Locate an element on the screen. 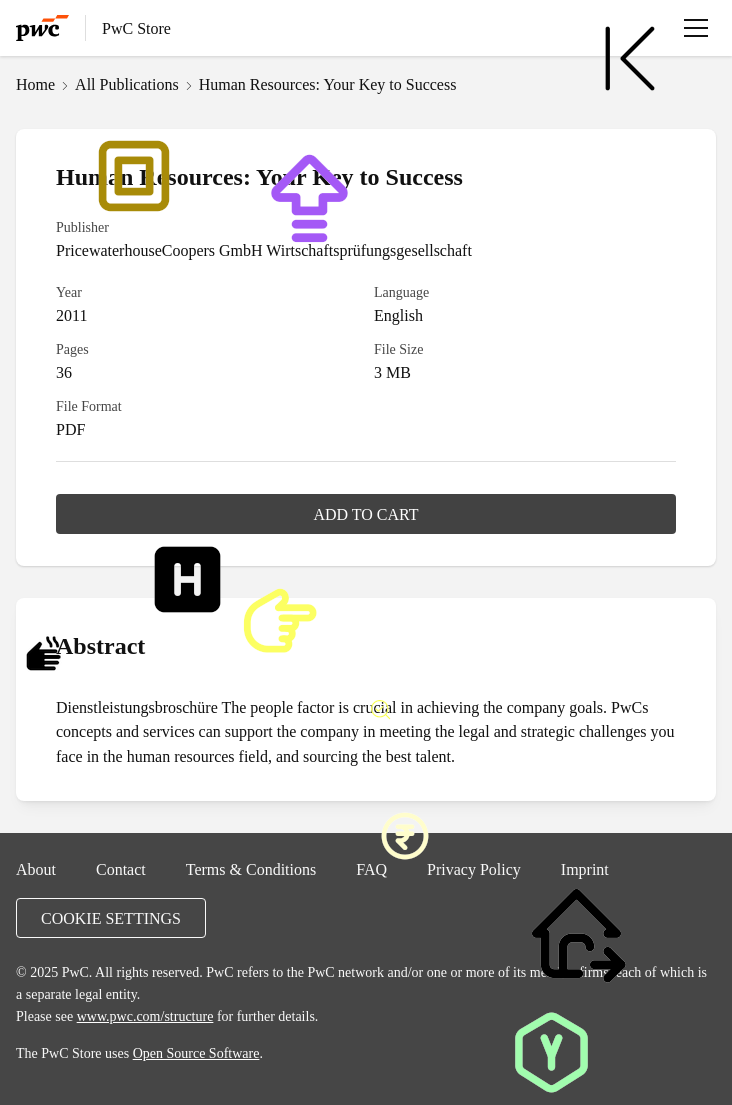 This screenshot has height=1105, width=732. move or relocate to a new home is located at coordinates (576, 933).